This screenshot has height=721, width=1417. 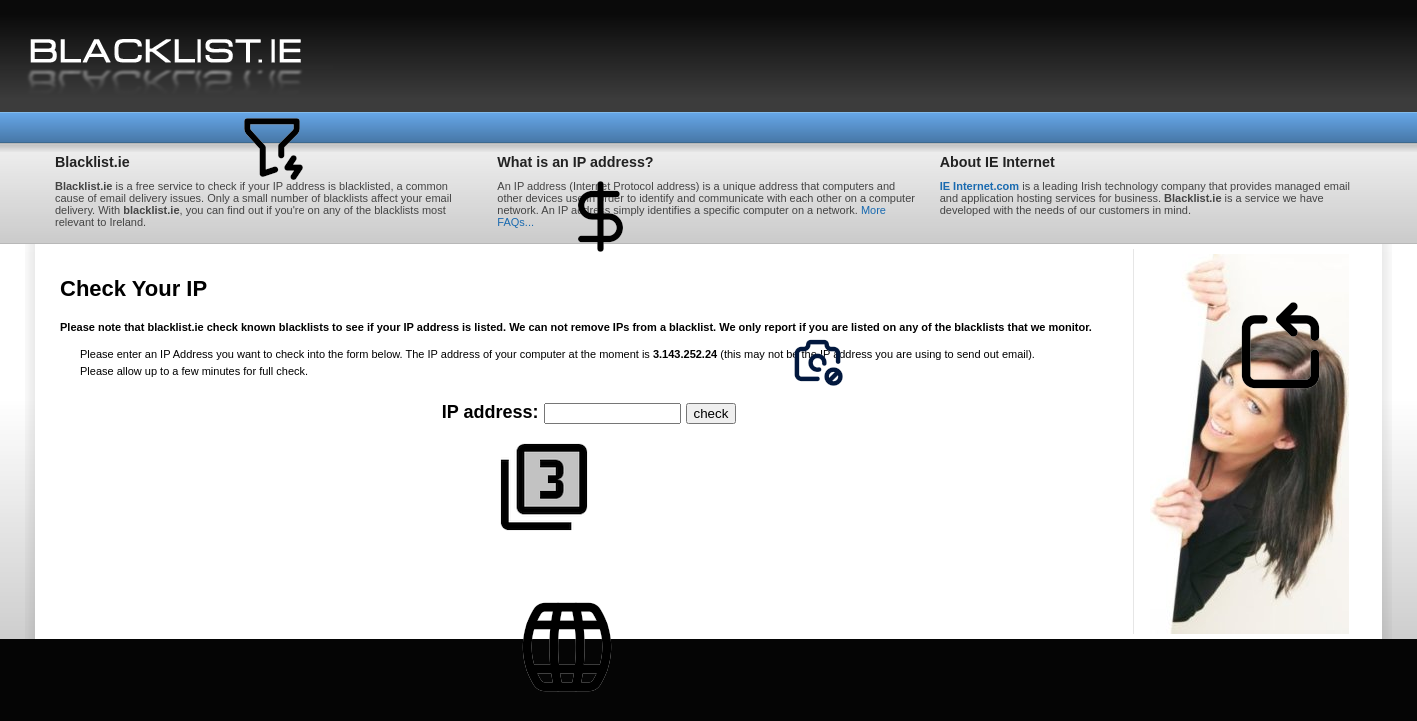 I want to click on view inventory or storage items, so click(x=567, y=647).